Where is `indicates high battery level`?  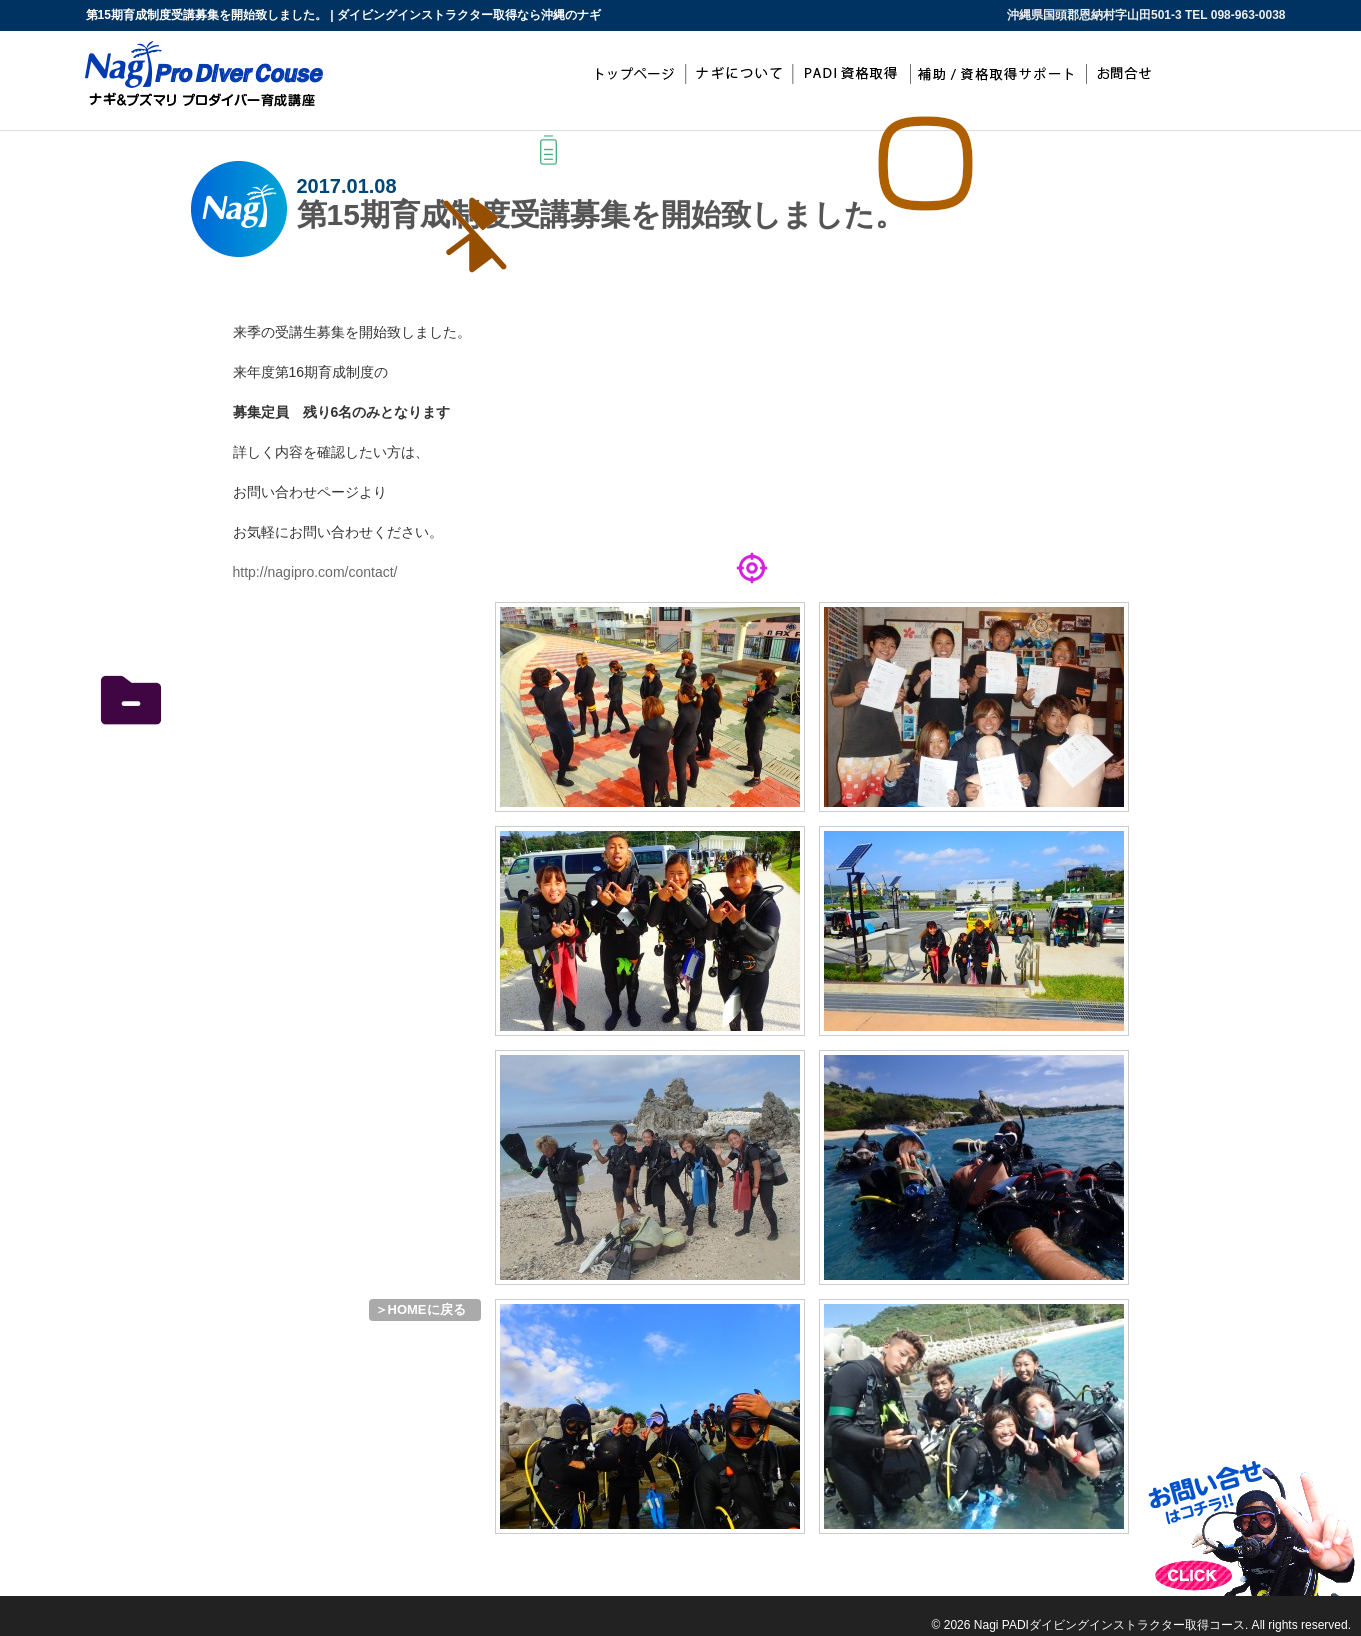
indicates high battery level is located at coordinates (548, 150).